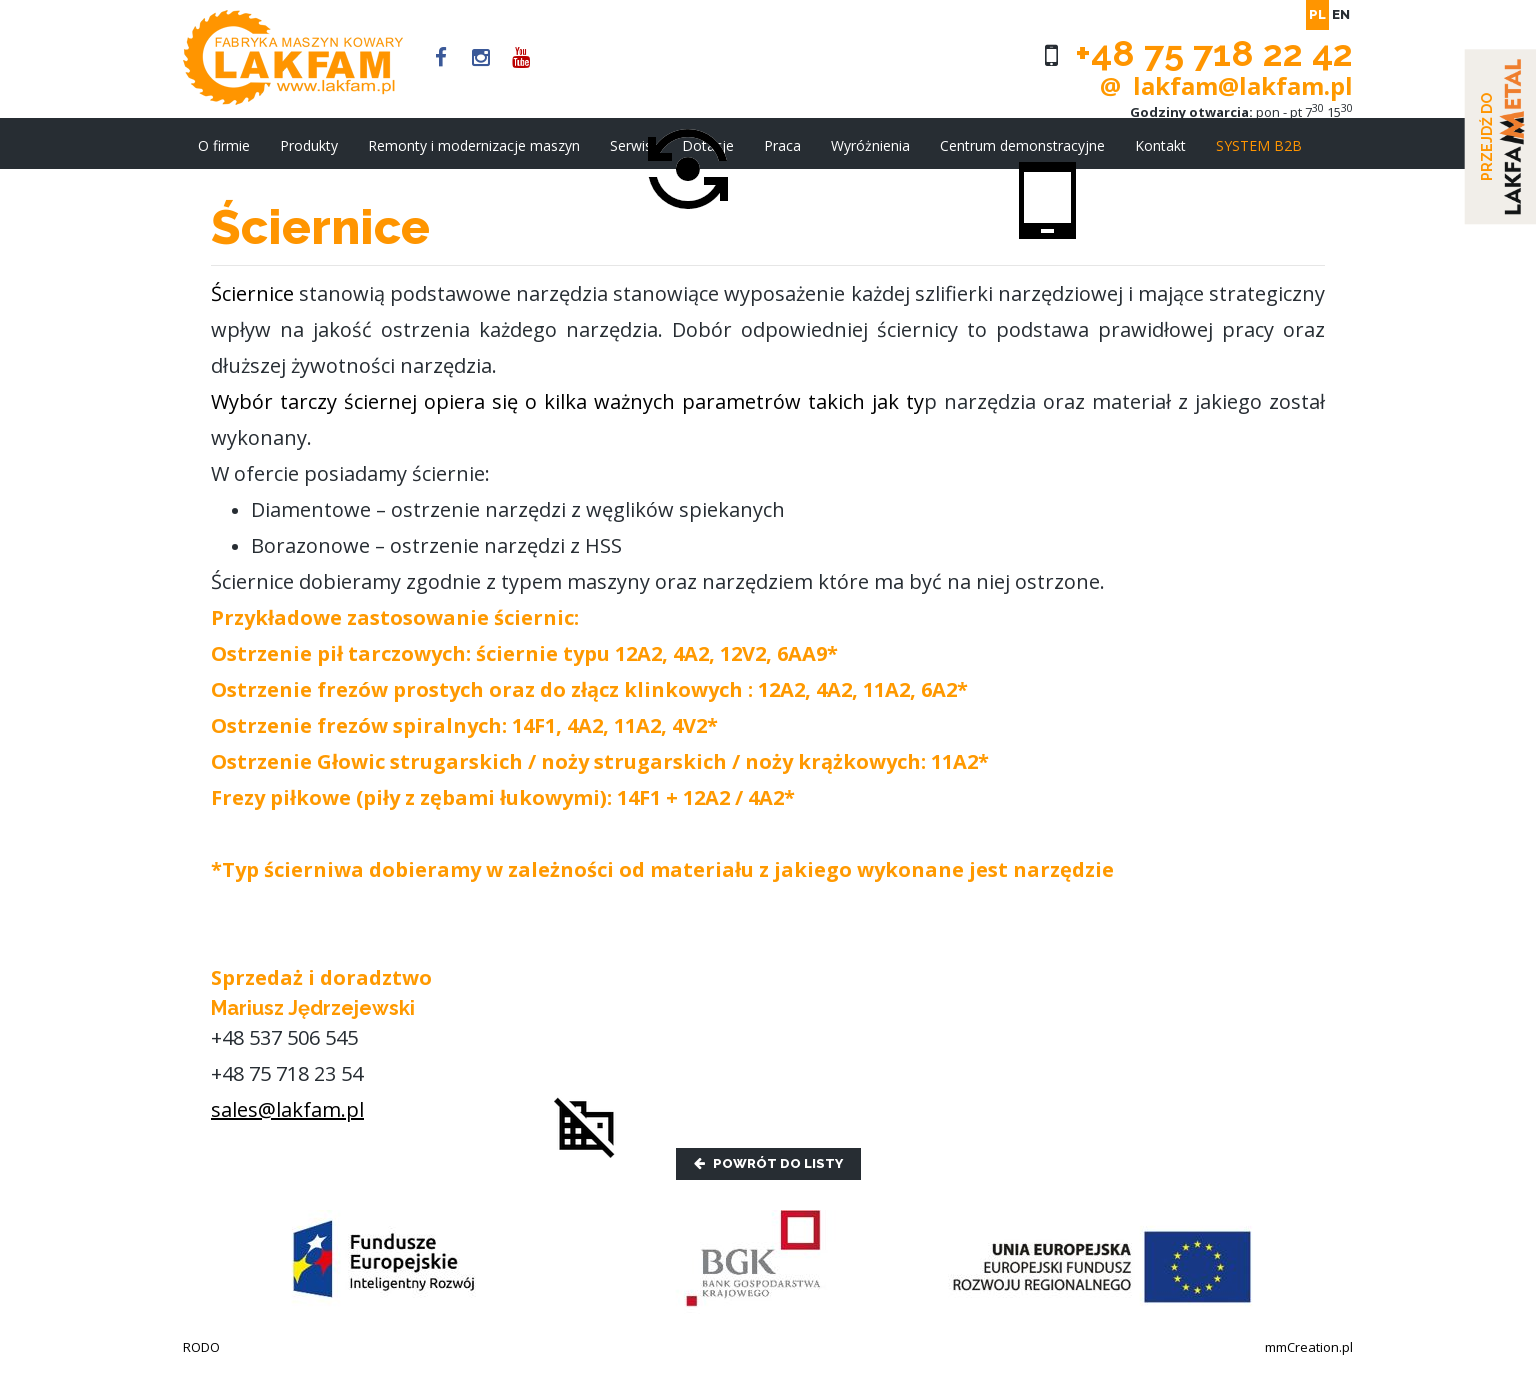  What do you see at coordinates (586, 1125) in the screenshot?
I see `indicates a website or domain is unavailable` at bounding box center [586, 1125].